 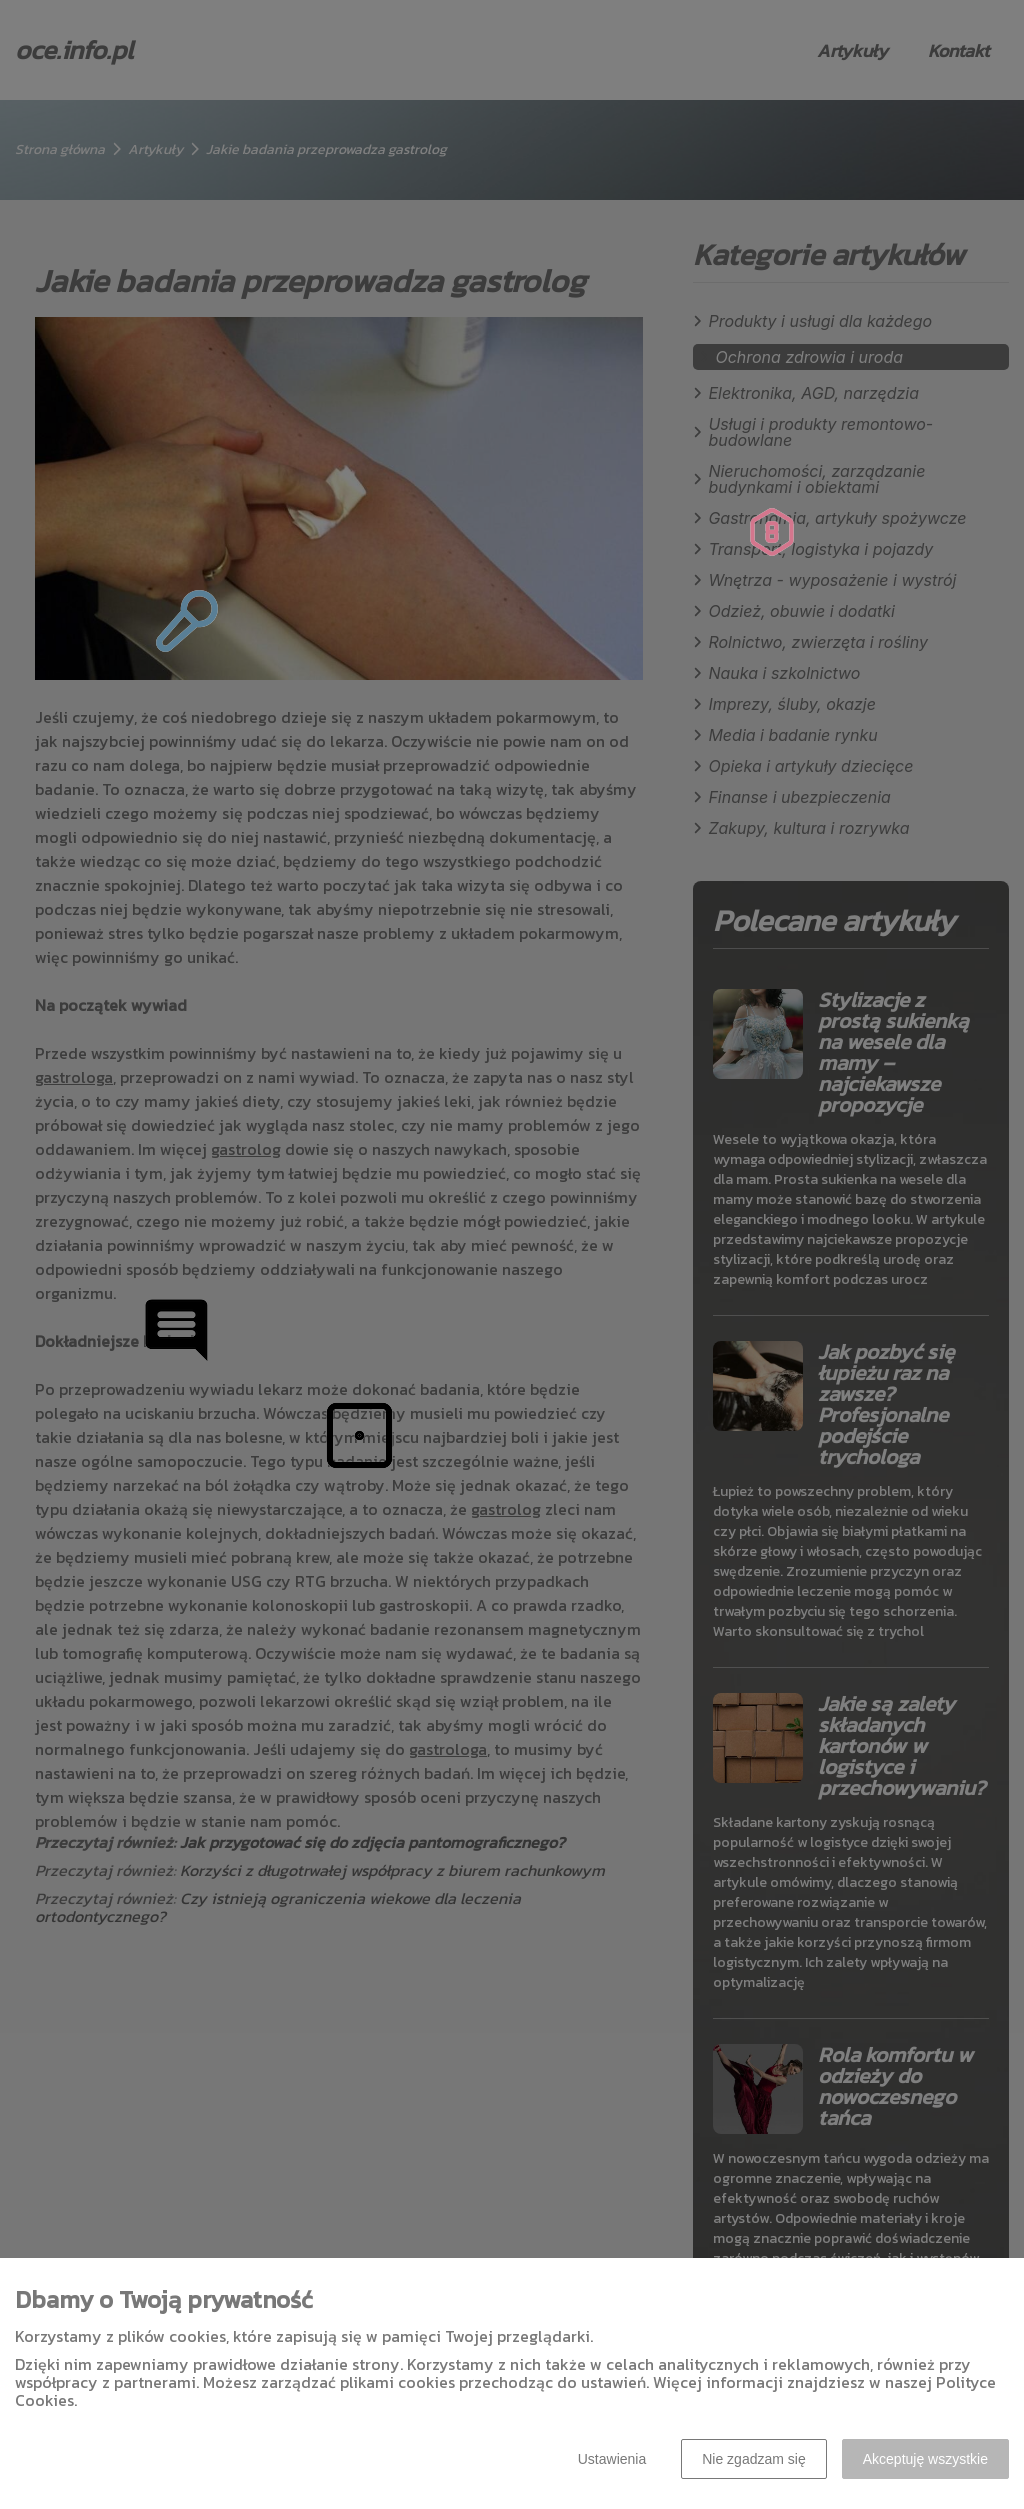 I want to click on open comments section, so click(x=176, y=1330).